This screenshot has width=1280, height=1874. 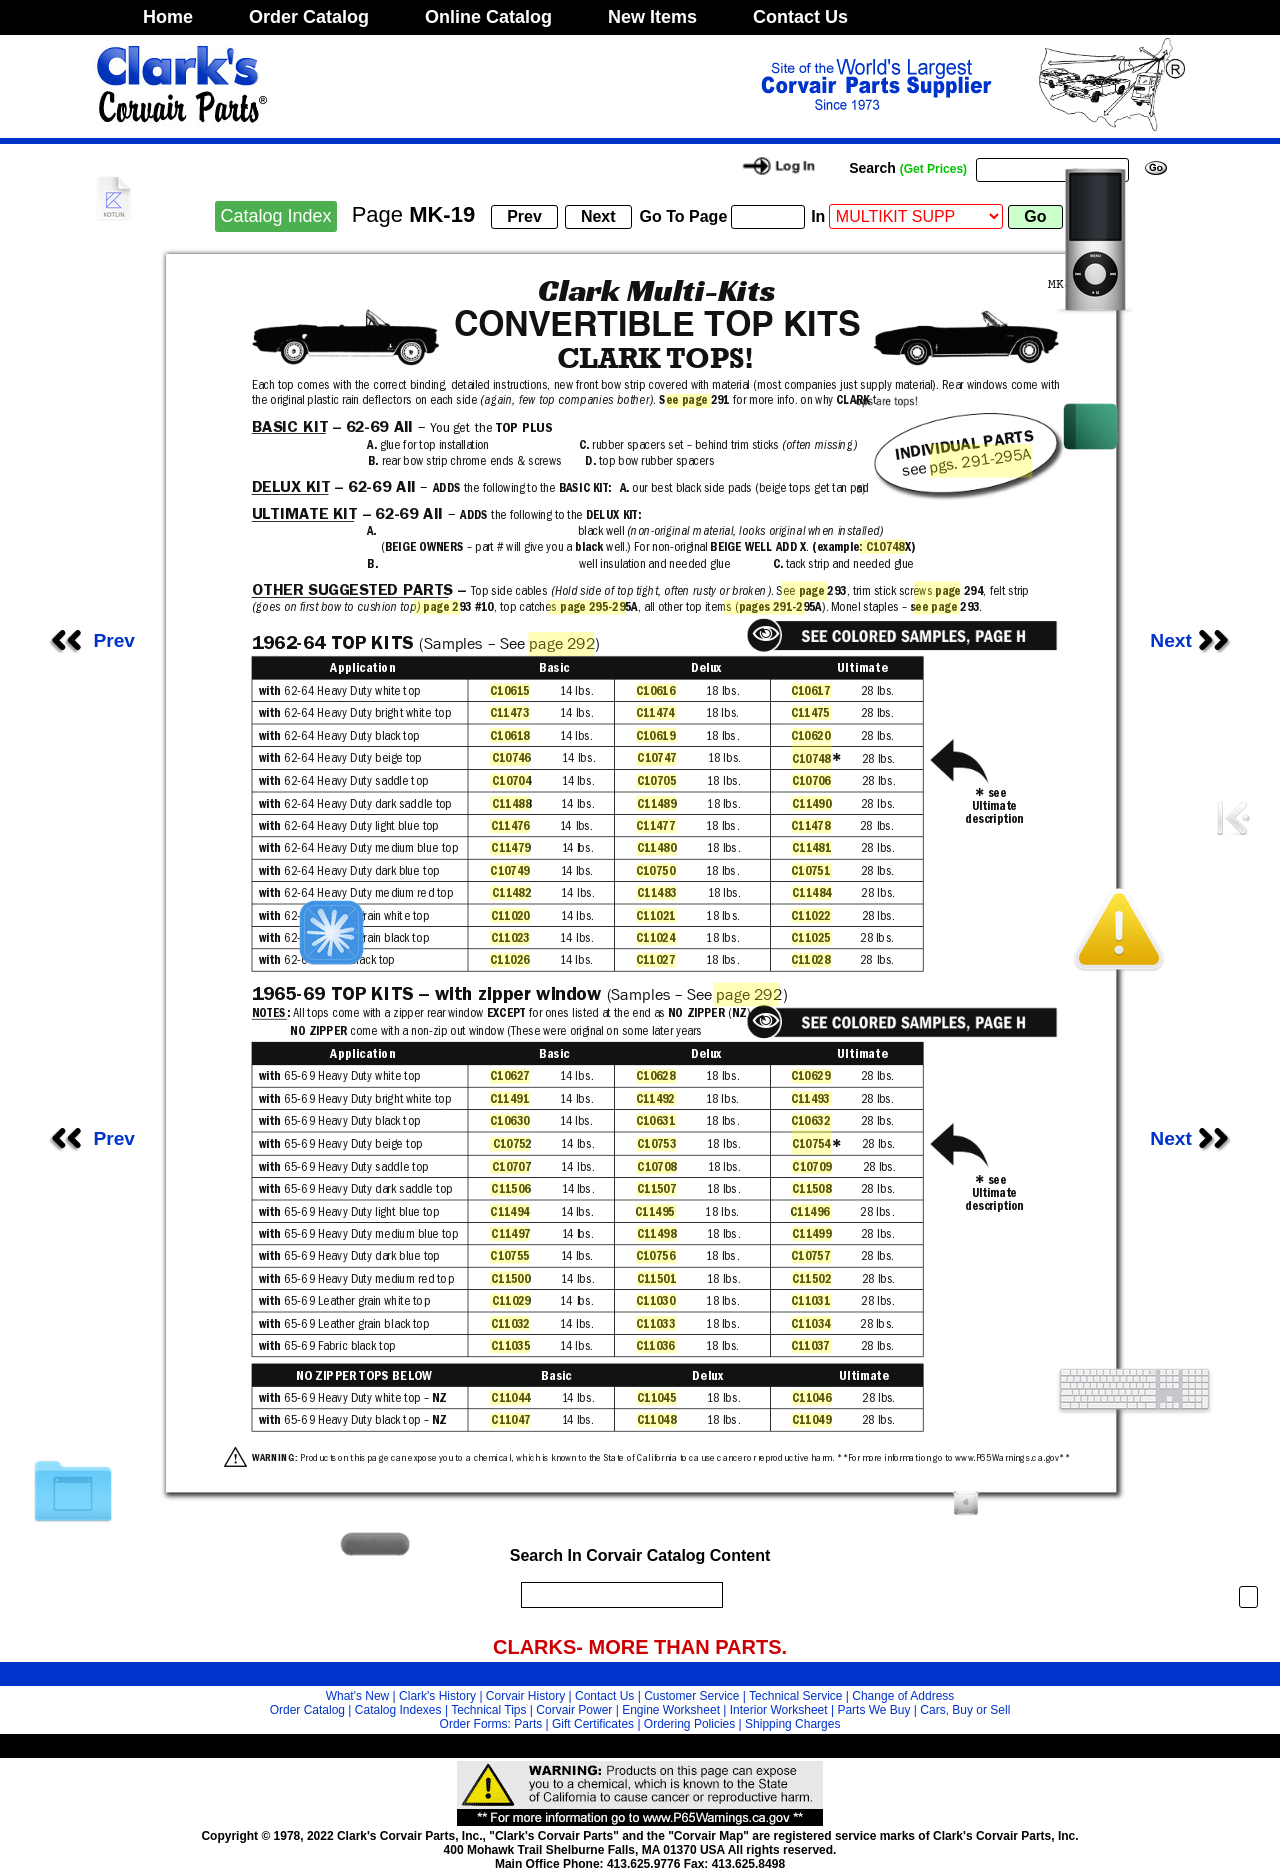 I want to click on connect a wireless keyboard via bluetooth, so click(x=1134, y=1388).